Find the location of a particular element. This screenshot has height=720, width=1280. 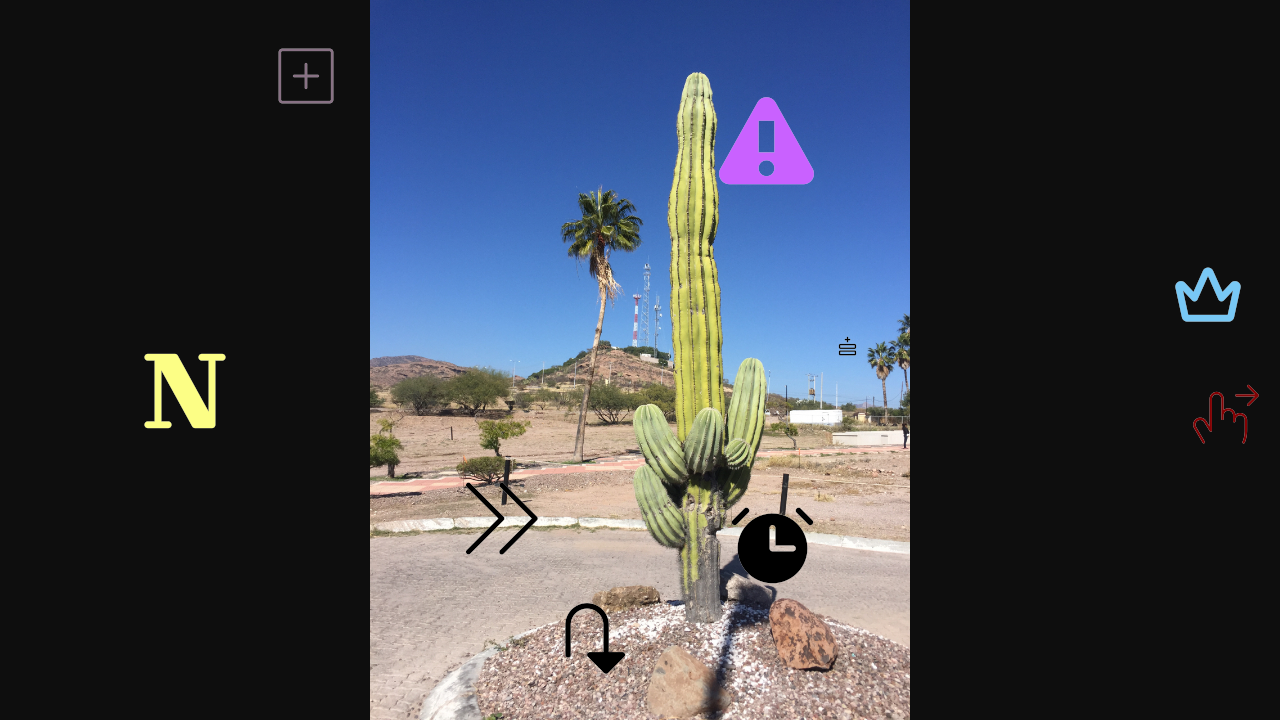

indicates premium or VIP membership status is located at coordinates (1208, 298).